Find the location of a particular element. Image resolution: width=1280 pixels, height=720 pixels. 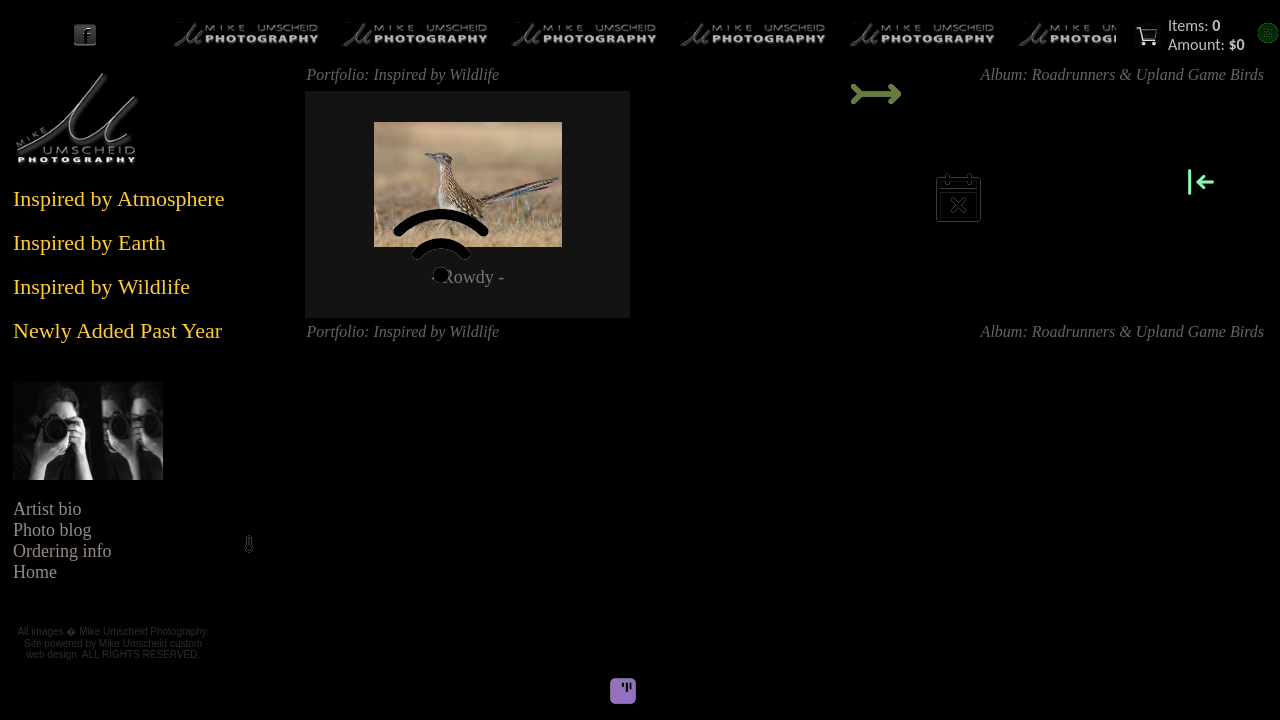

indicates strong wifi connection is located at coordinates (441, 246).